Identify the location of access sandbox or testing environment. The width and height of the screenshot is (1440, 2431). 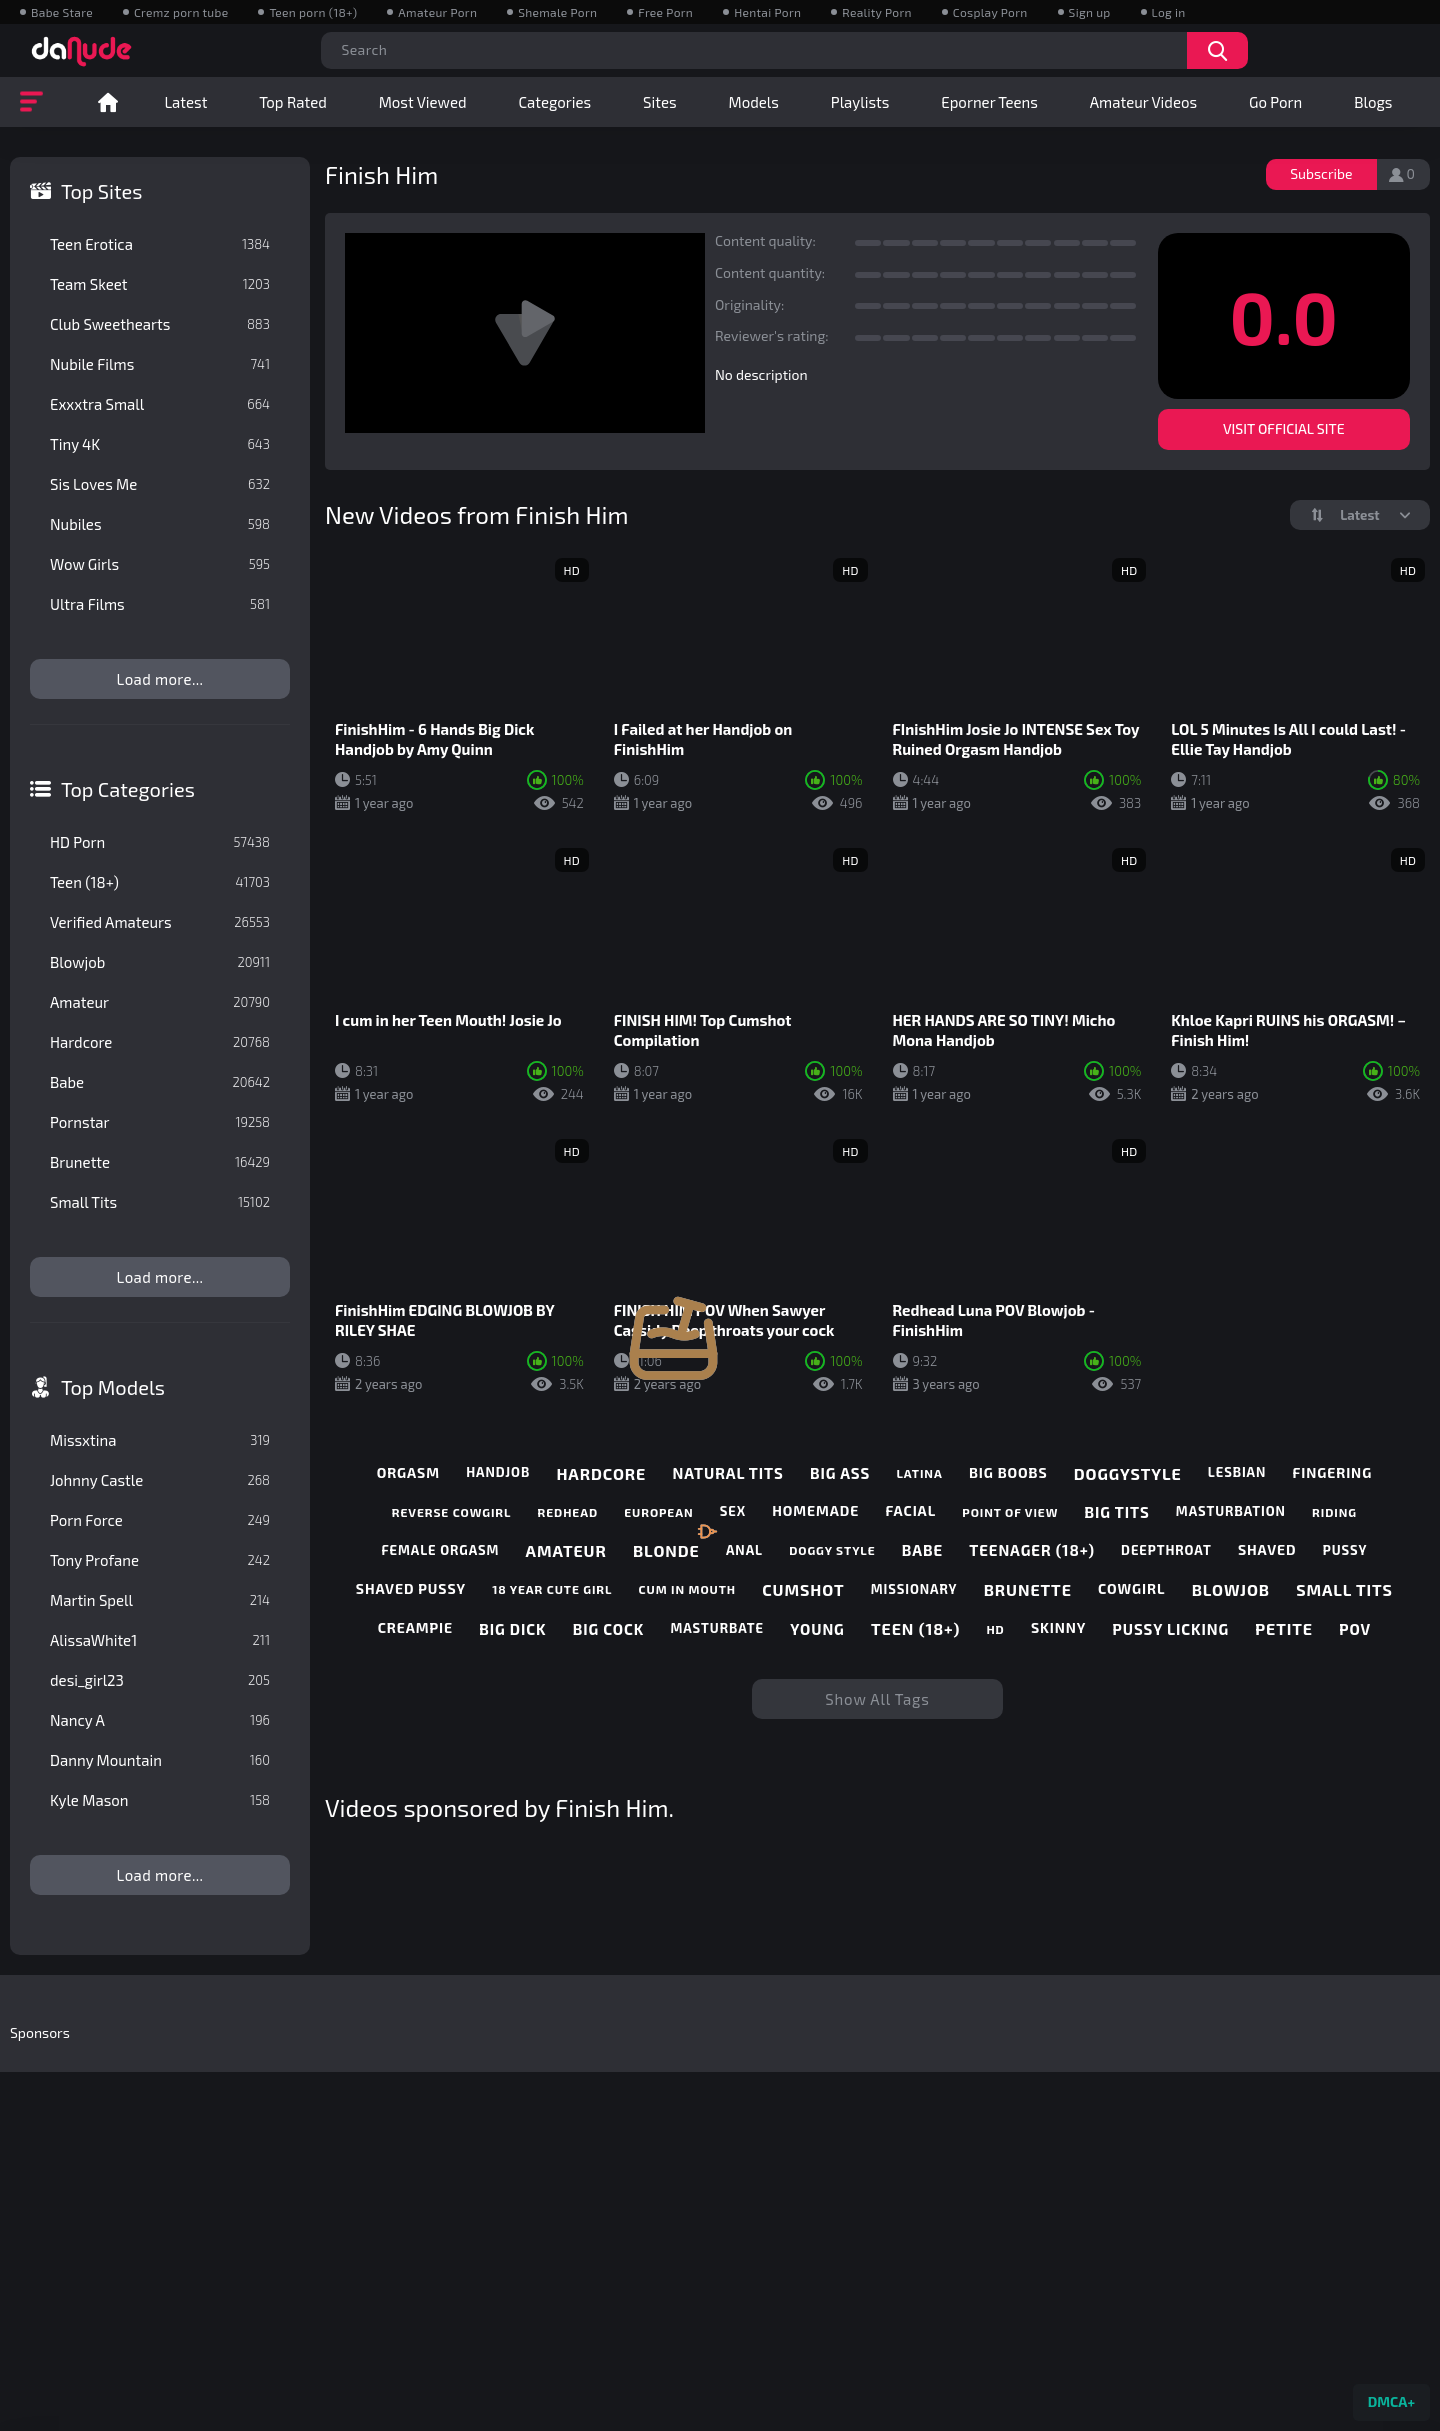
(673, 1340).